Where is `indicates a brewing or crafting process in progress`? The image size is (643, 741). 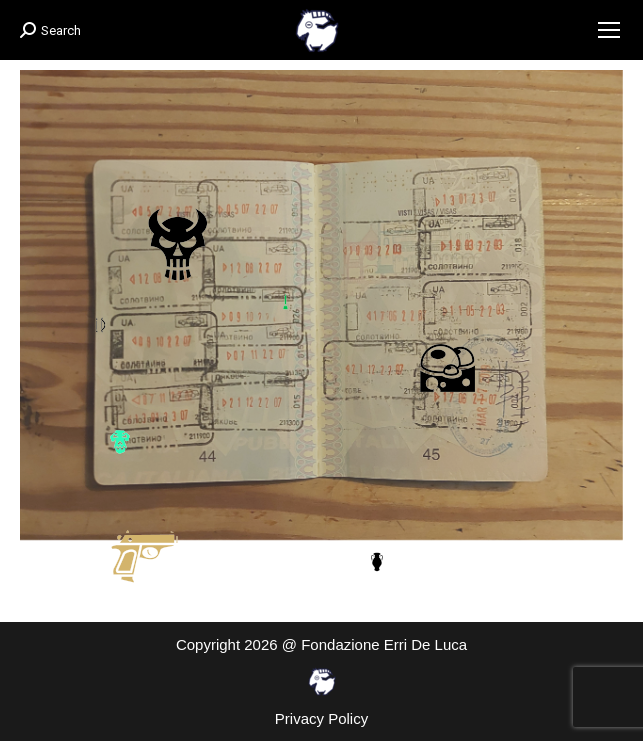
indicates a brewing or crafting process in progress is located at coordinates (447, 364).